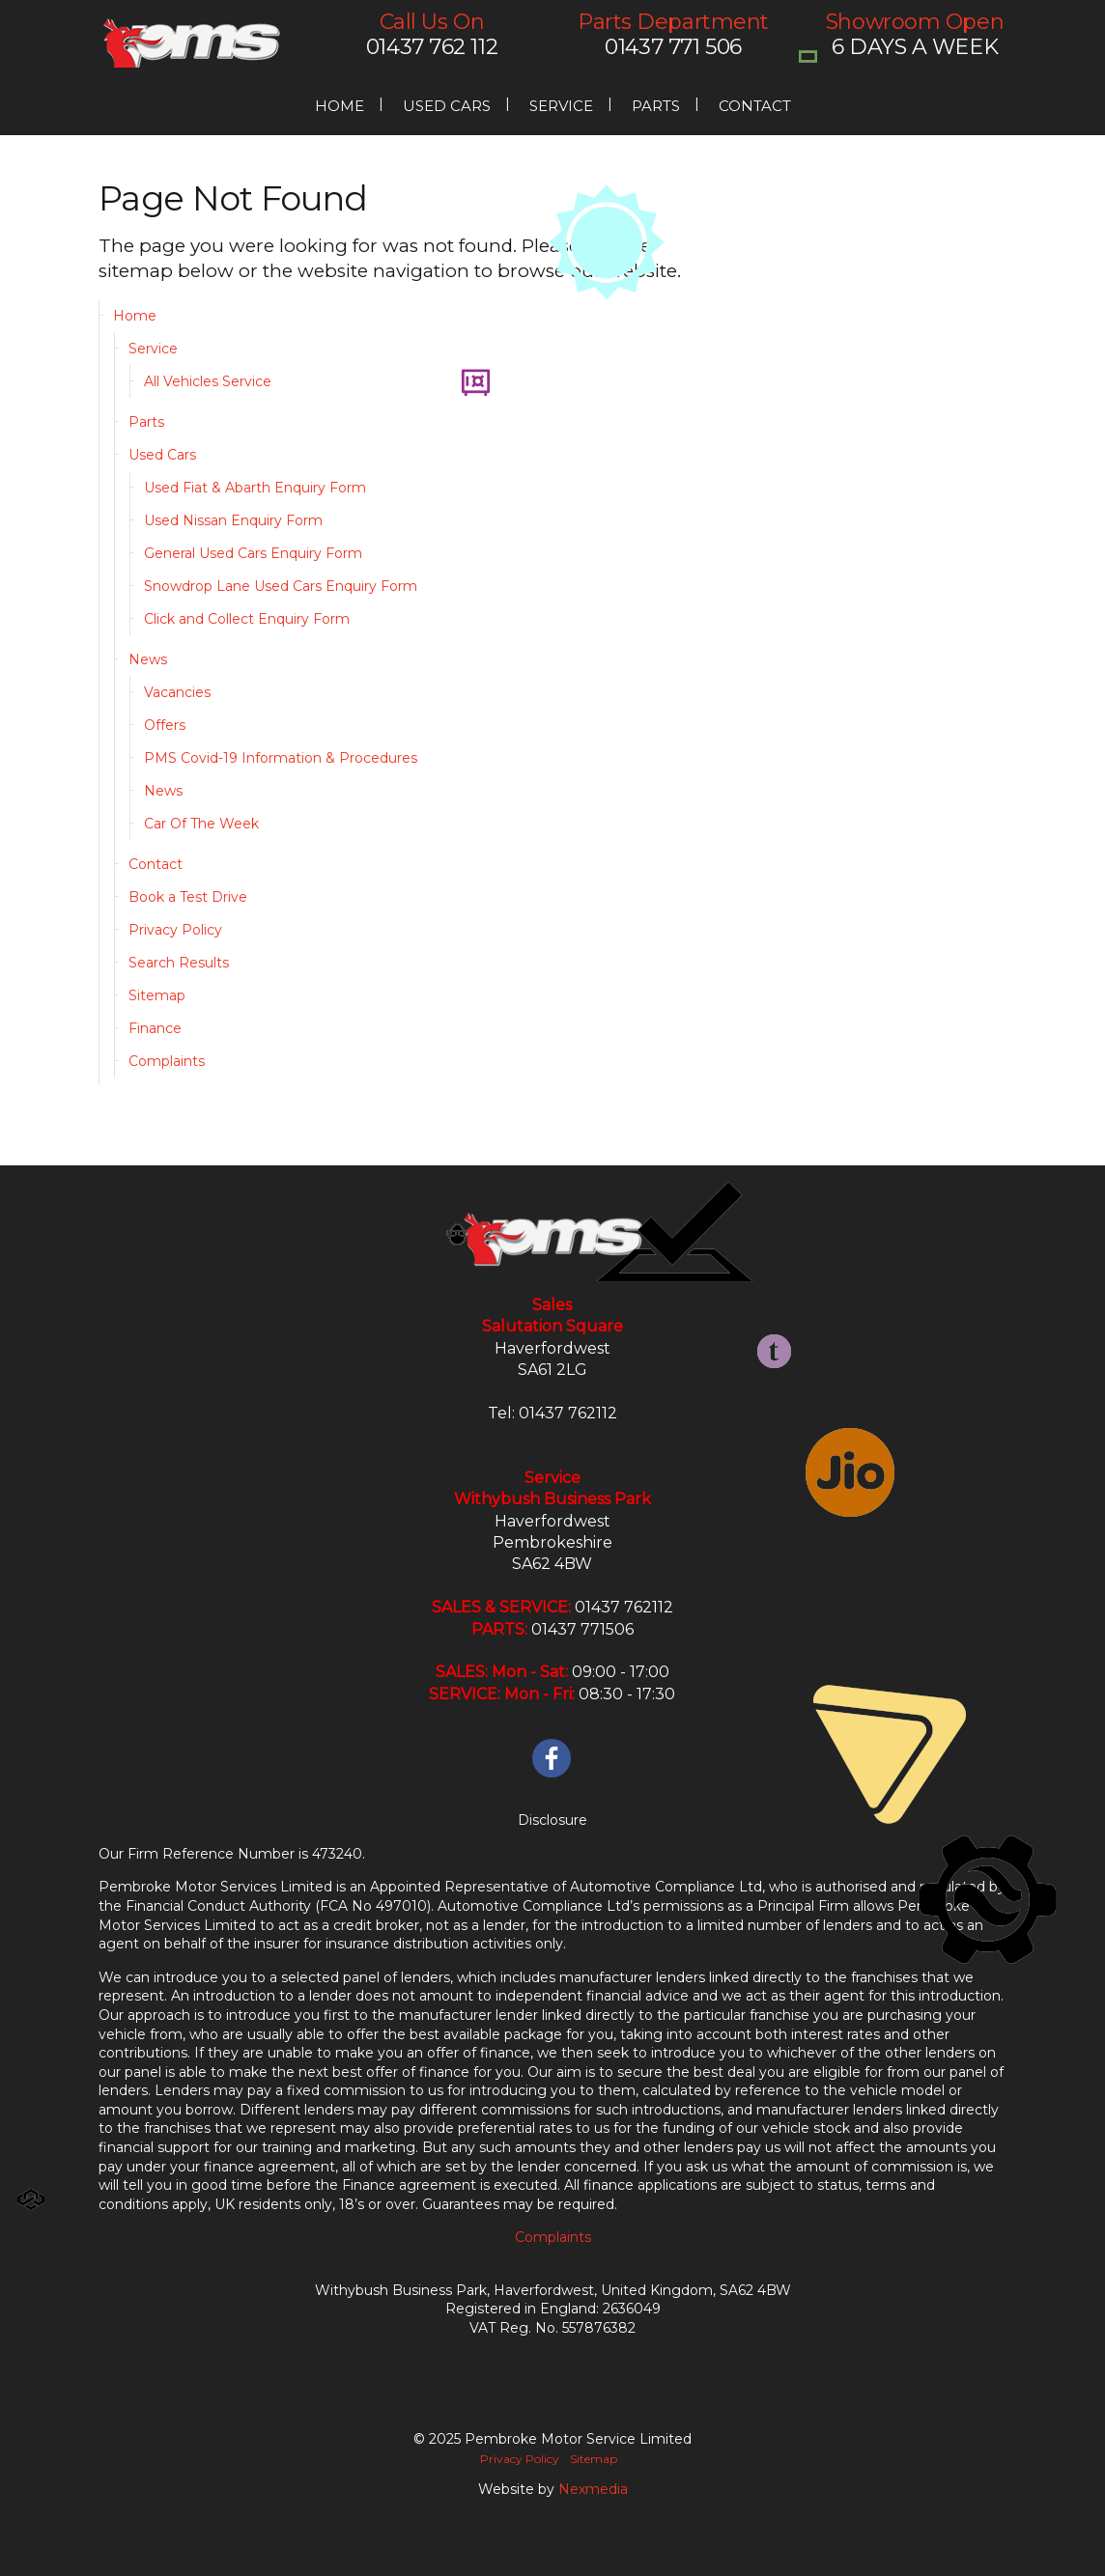 The height and width of the screenshot is (2576, 1105). What do you see at coordinates (890, 1754) in the screenshot?
I see `open ProtonVPN app` at bounding box center [890, 1754].